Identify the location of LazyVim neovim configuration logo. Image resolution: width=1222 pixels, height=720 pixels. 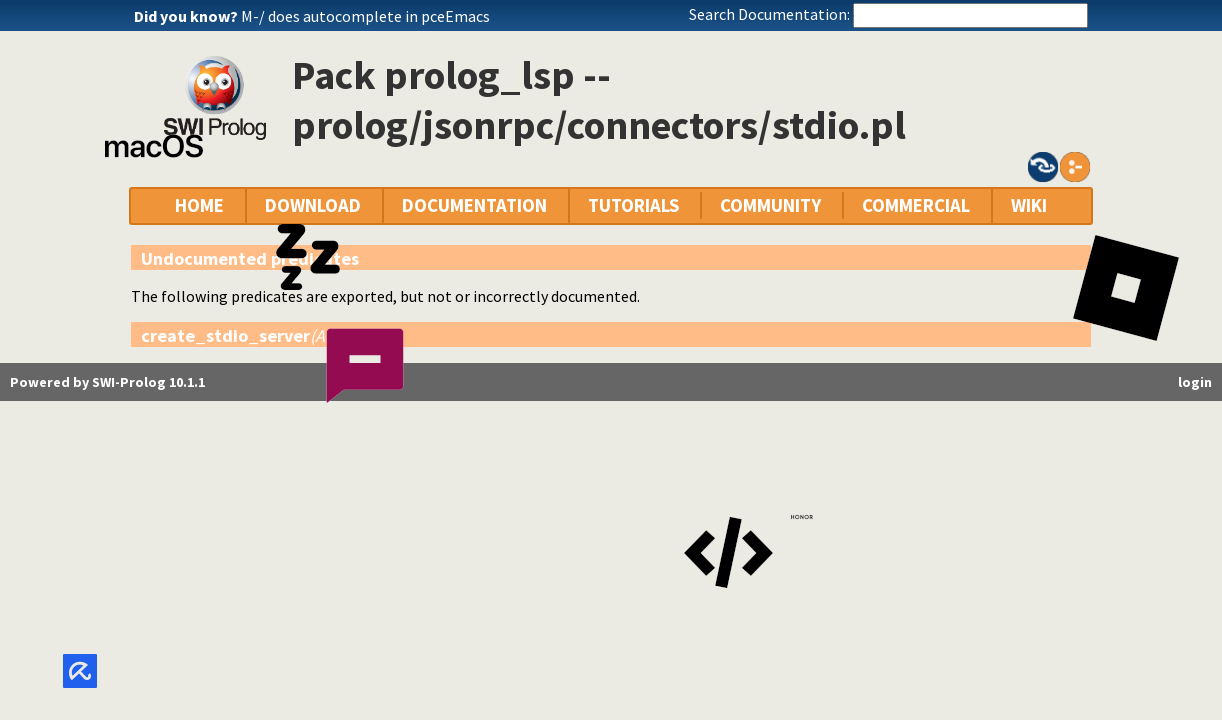
(308, 257).